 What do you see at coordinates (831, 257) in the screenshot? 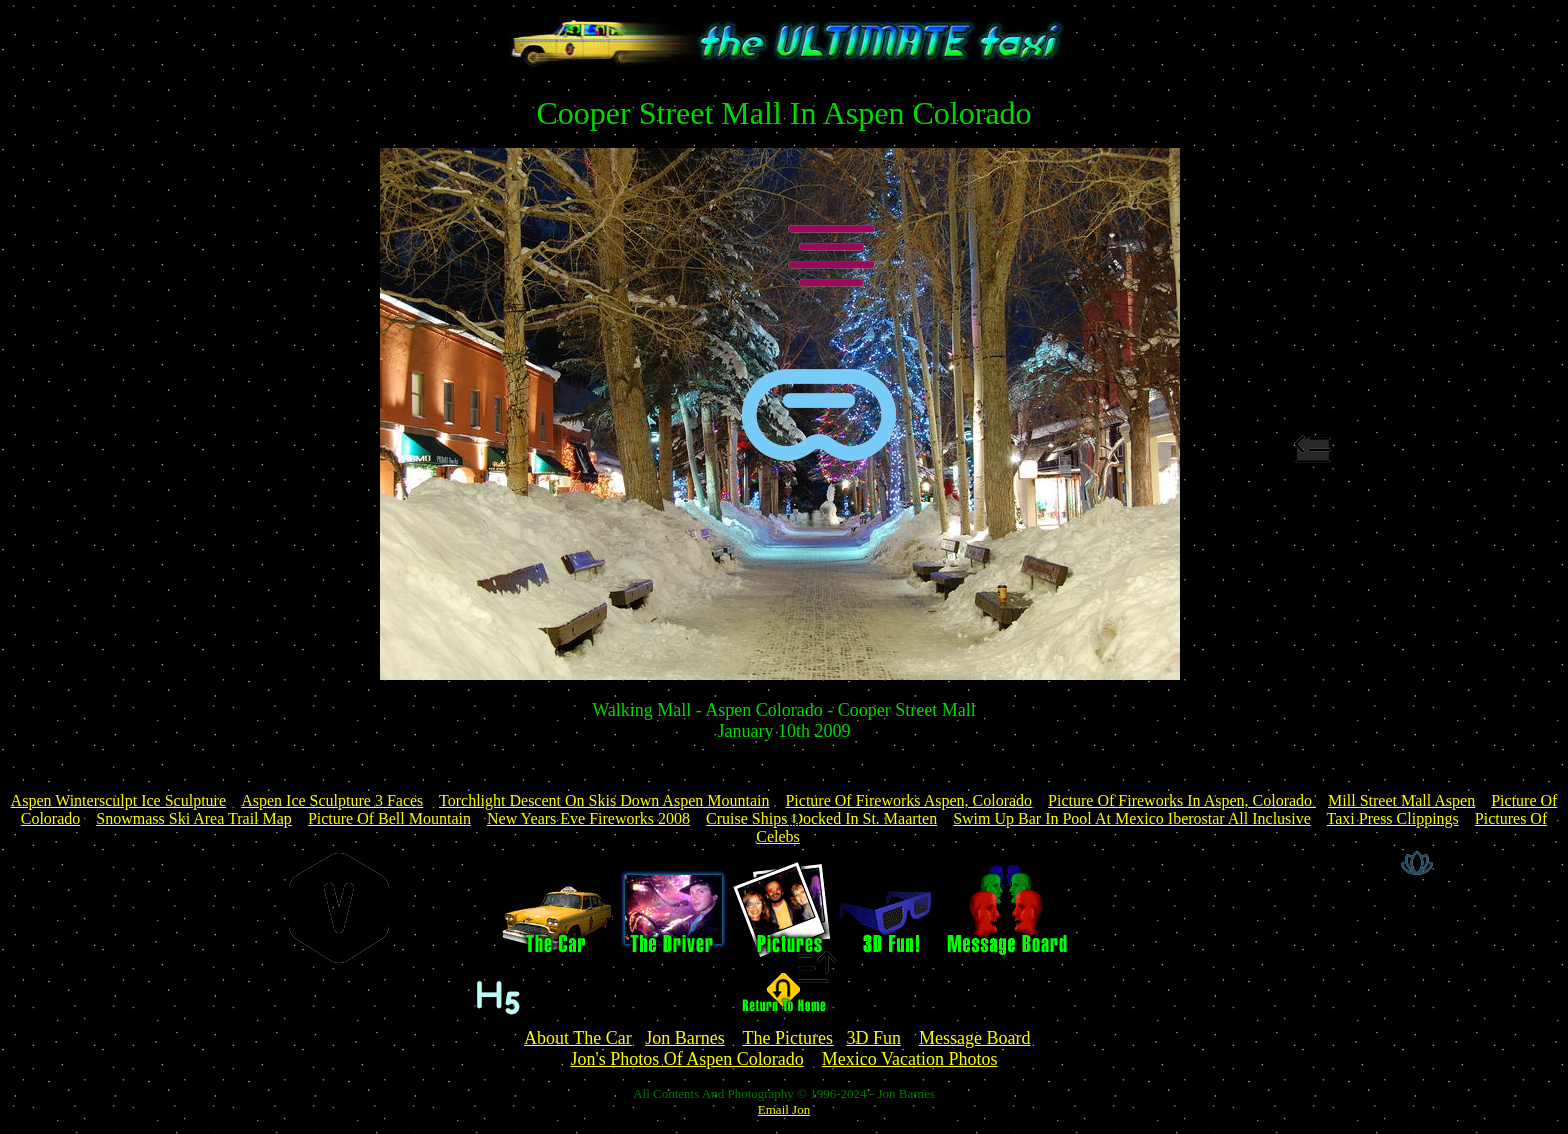
I see `center align text` at bounding box center [831, 257].